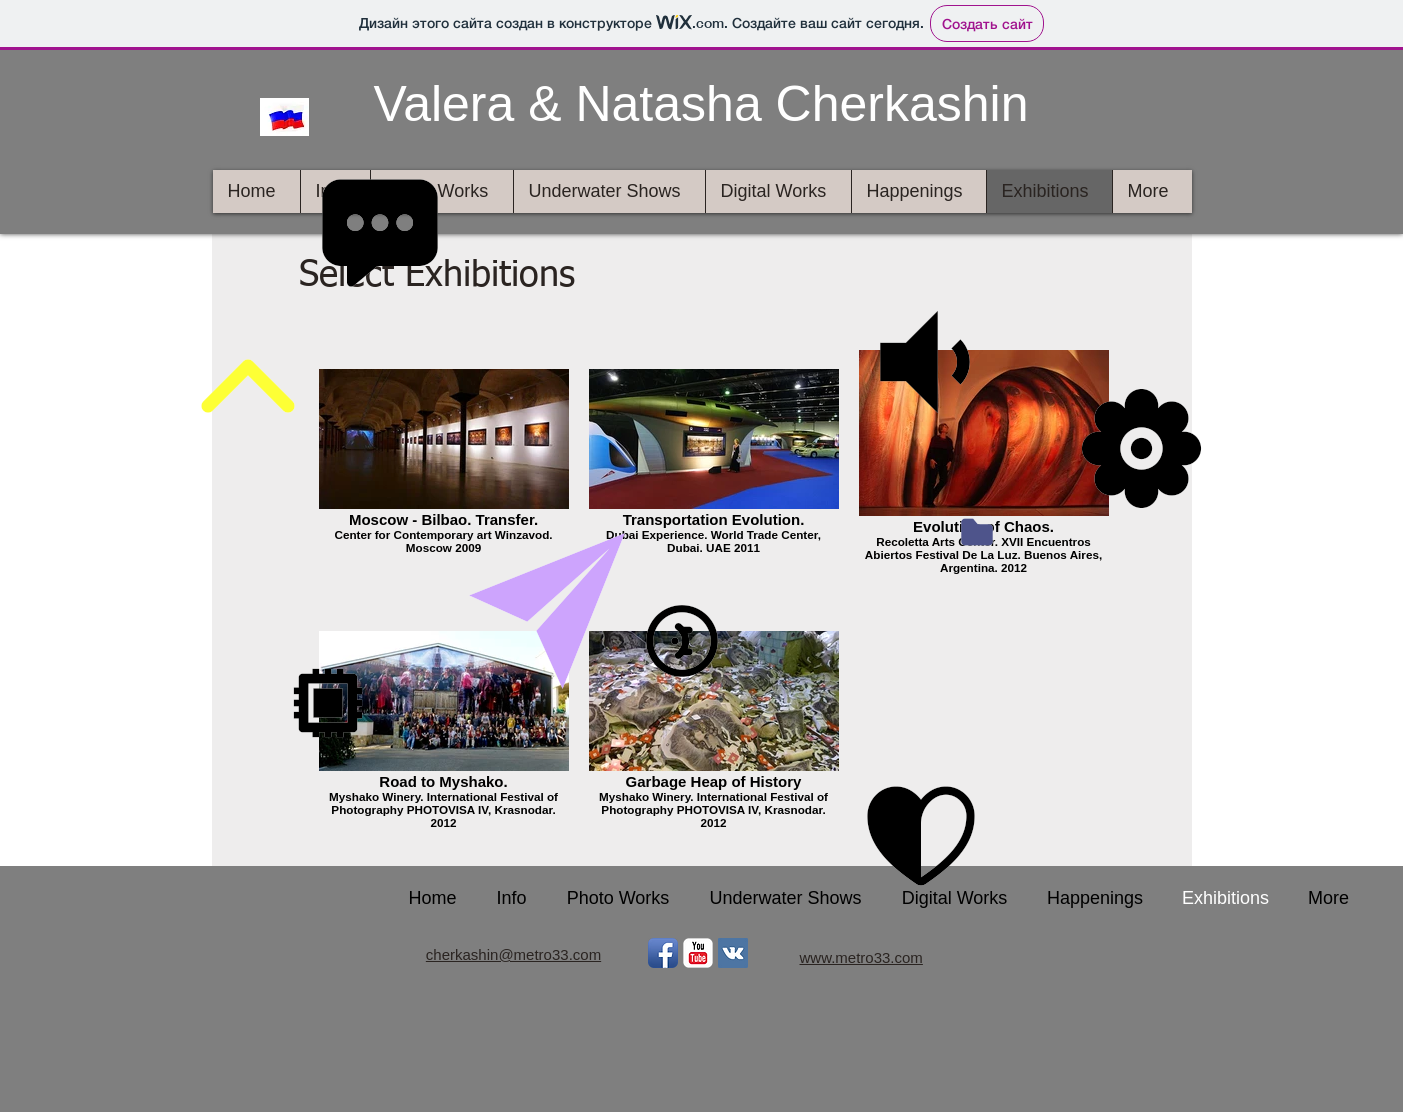  I want to click on access garden or plant care features, so click(1141, 448).